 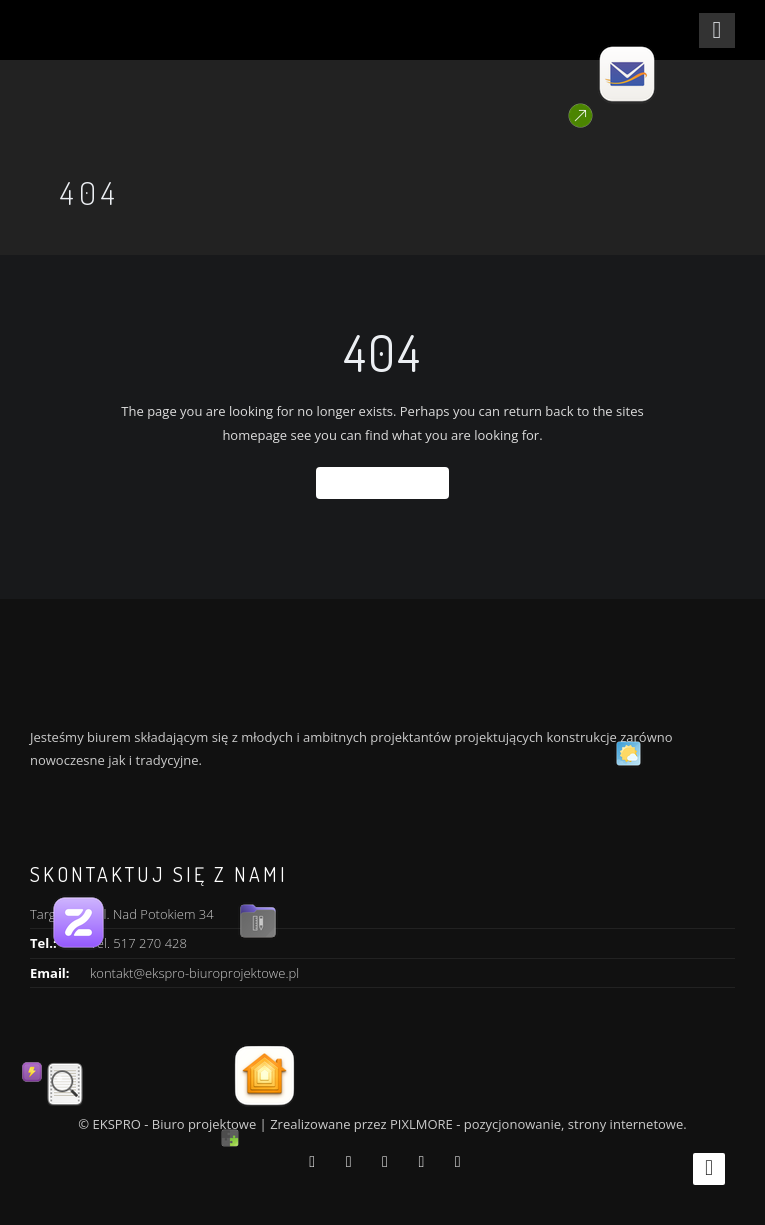 What do you see at coordinates (32, 1072) in the screenshot?
I see `open keypunch typing practice app` at bounding box center [32, 1072].